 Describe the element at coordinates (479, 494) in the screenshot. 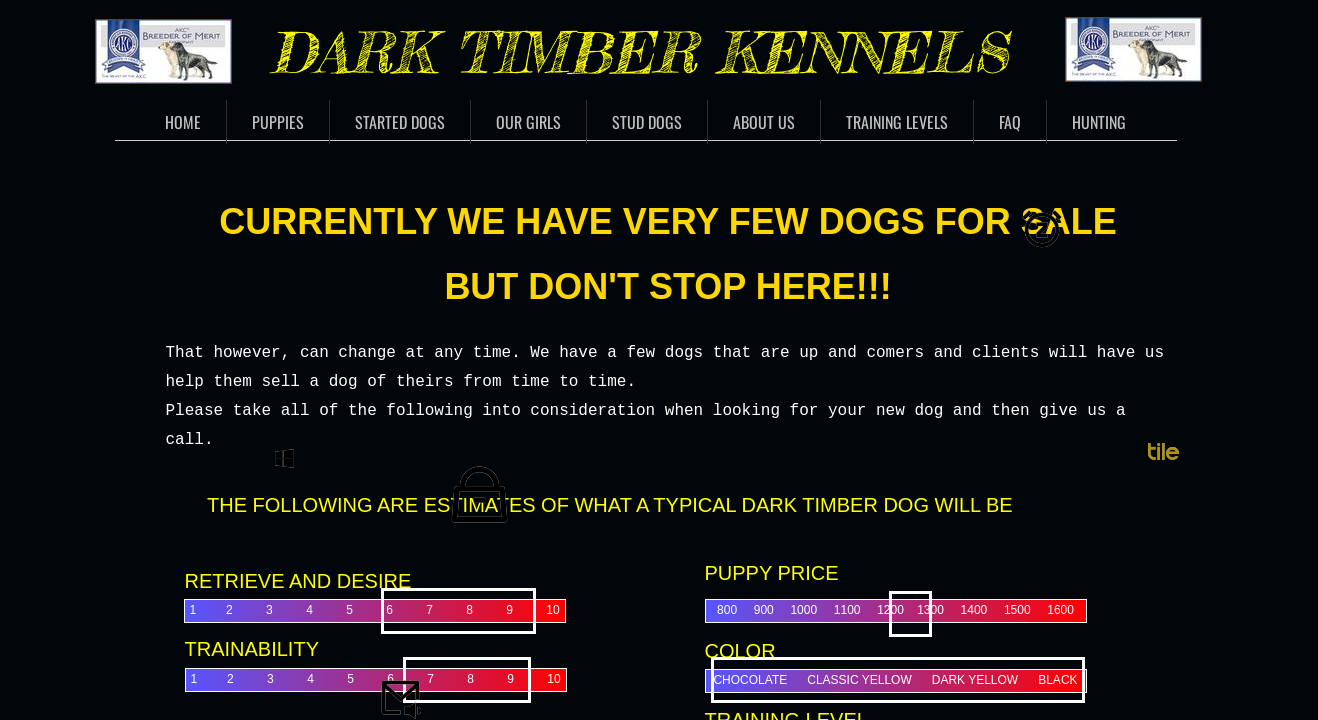

I see `view your shopping bag` at that location.